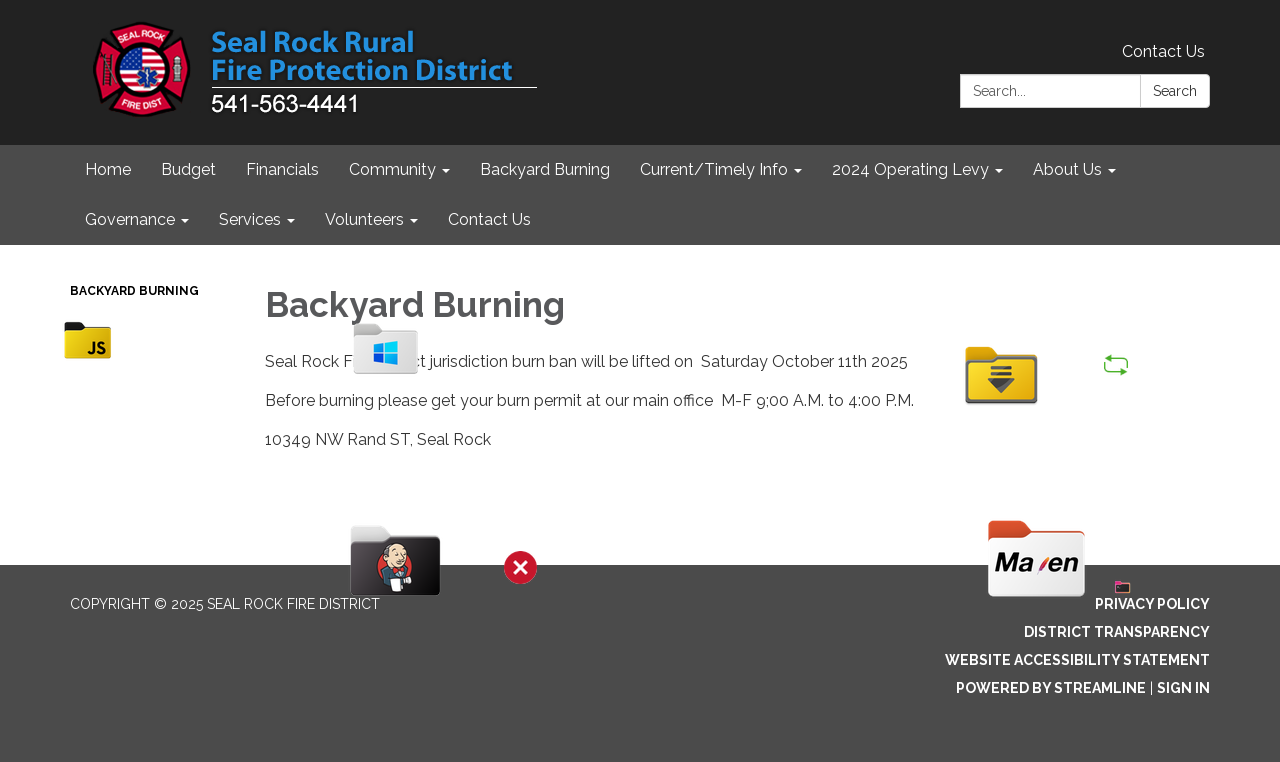 This screenshot has height=762, width=1280. I want to click on open folder containing javascript files, so click(87, 341).